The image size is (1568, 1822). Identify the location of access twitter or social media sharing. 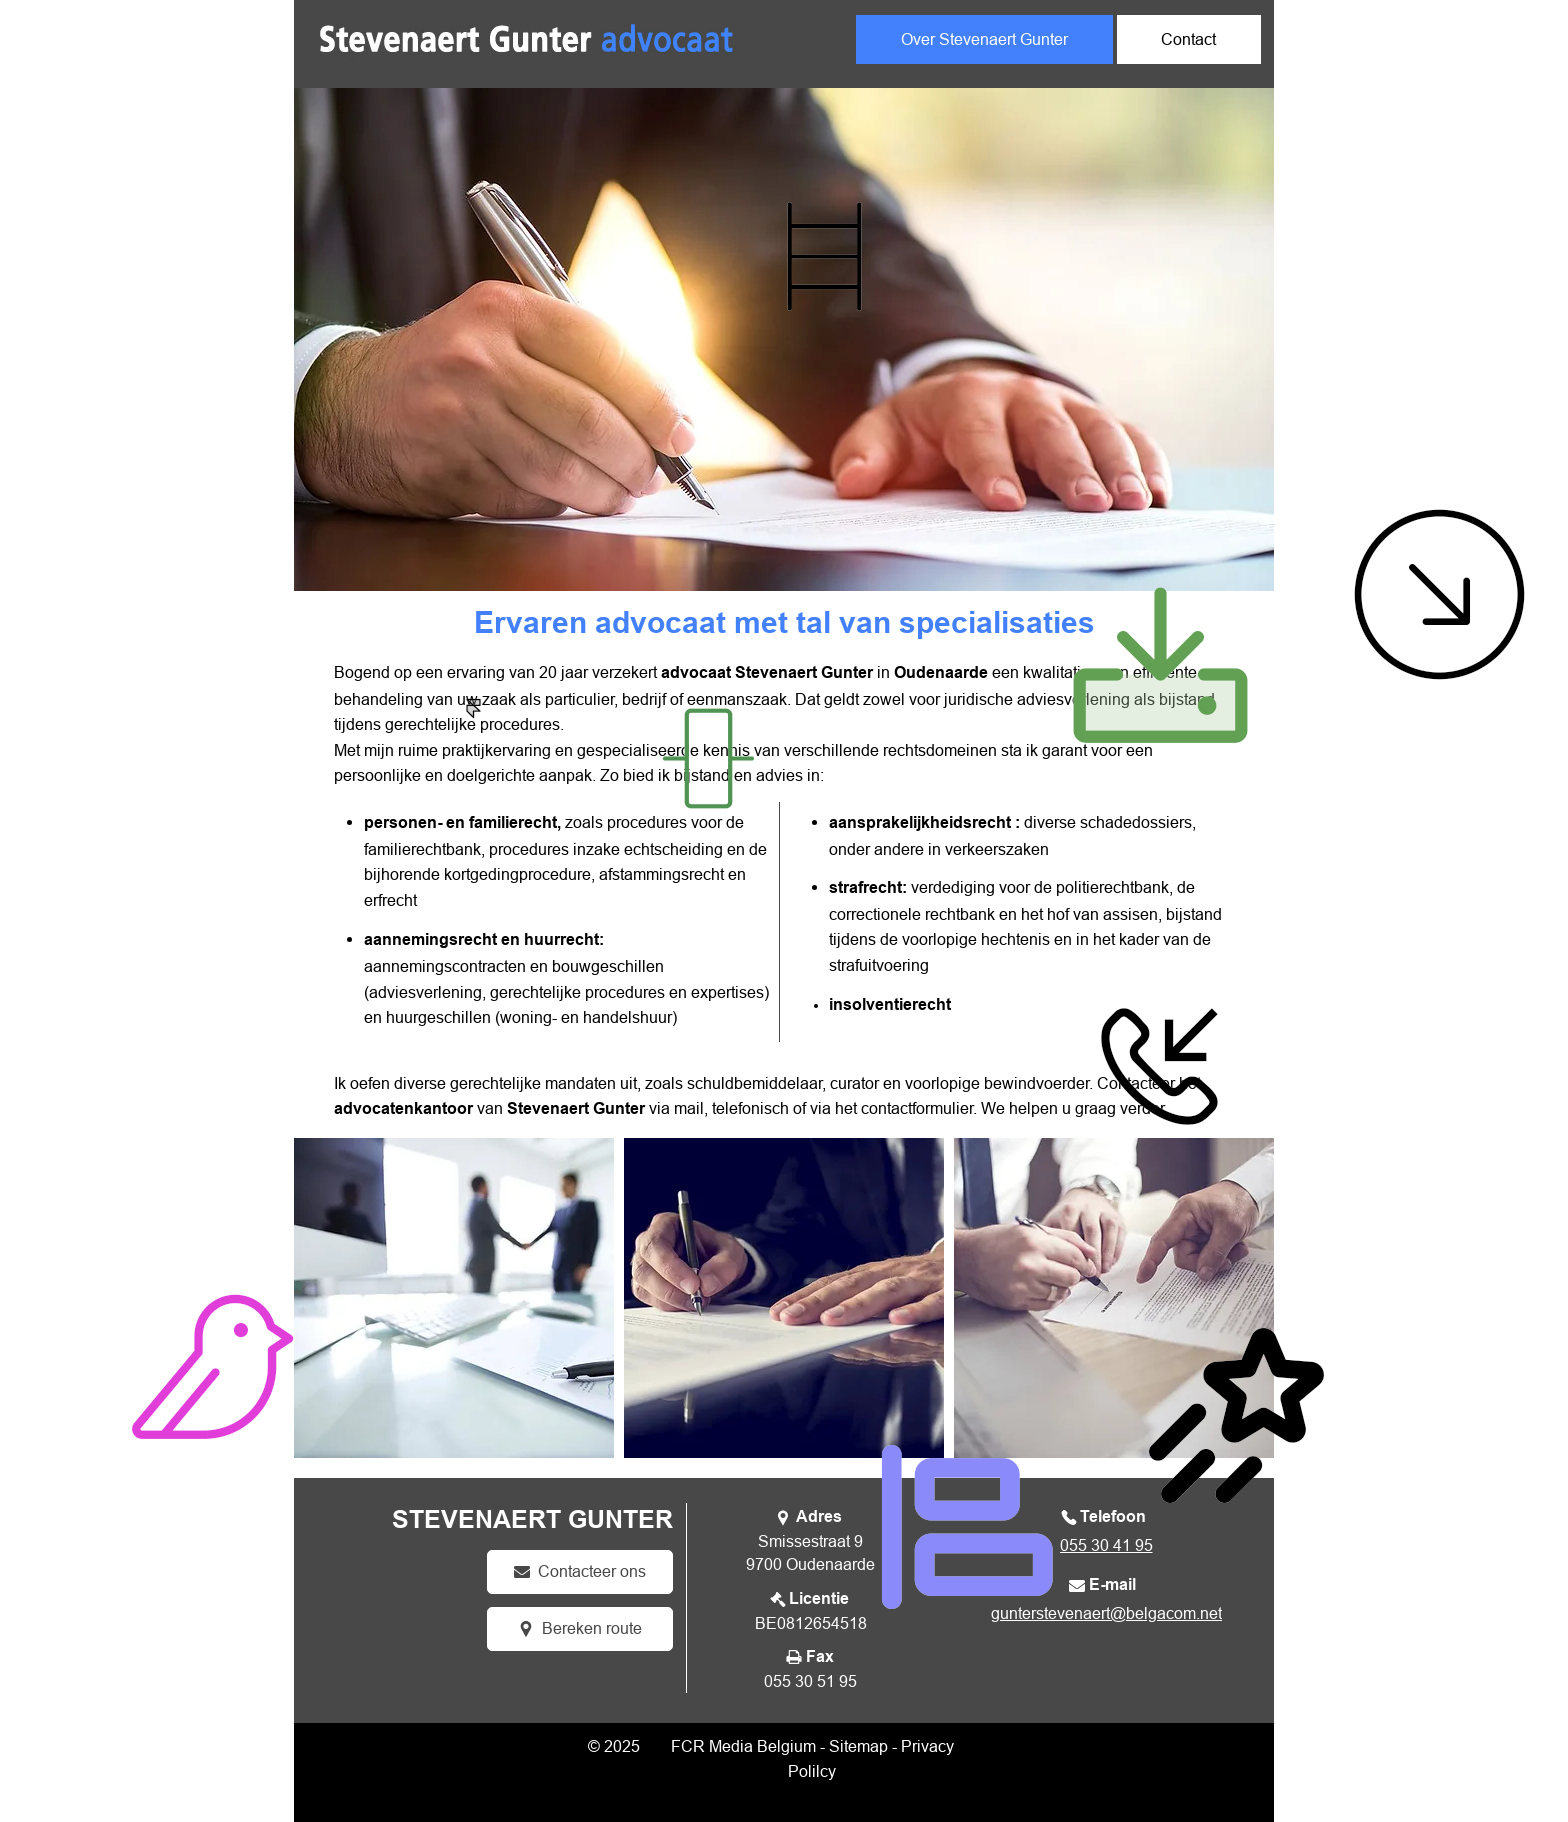
(215, 1372).